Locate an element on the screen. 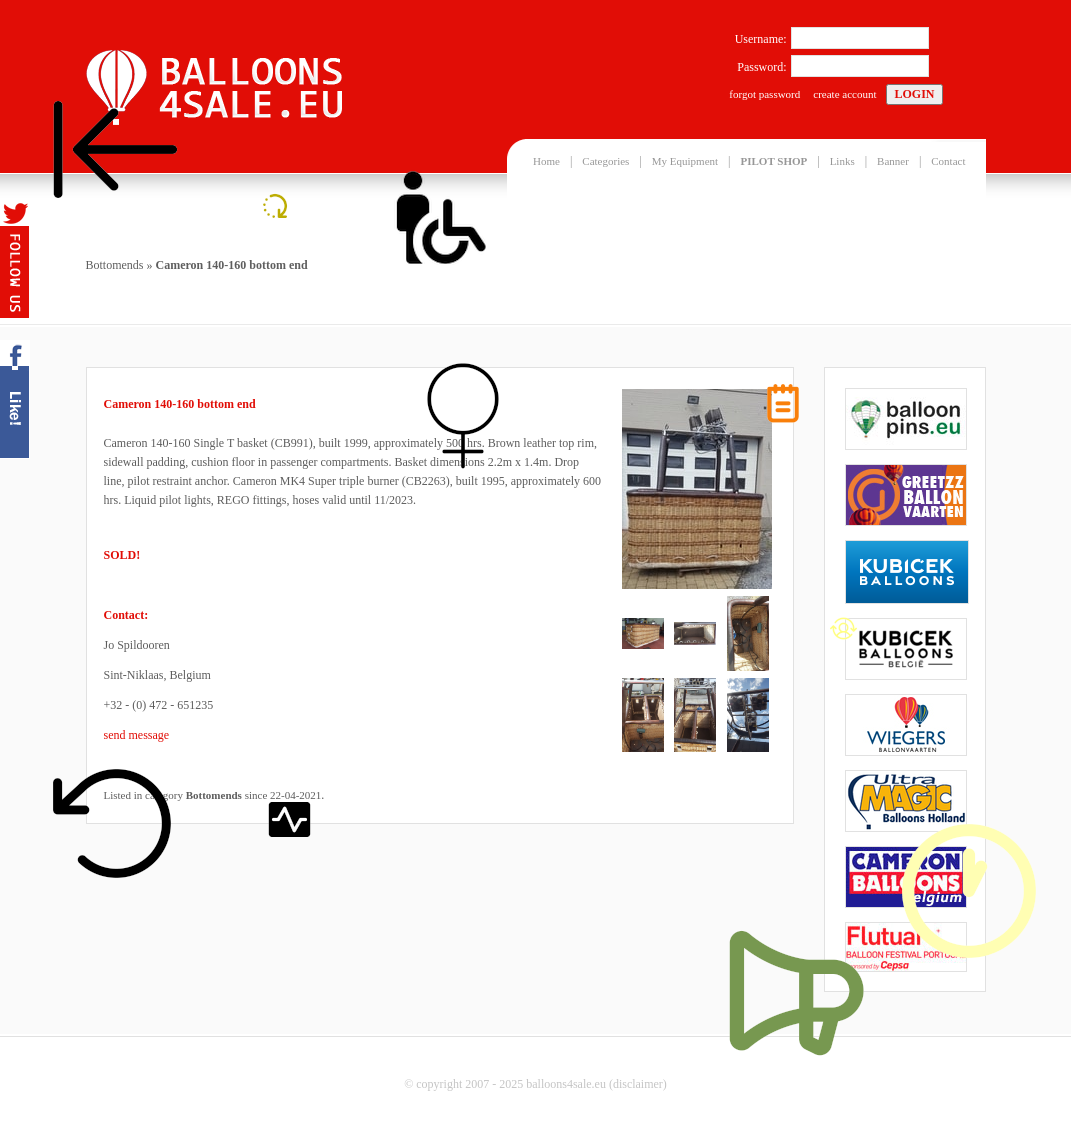 The height and width of the screenshot is (1132, 1071). rotate image clockwise is located at coordinates (275, 206).